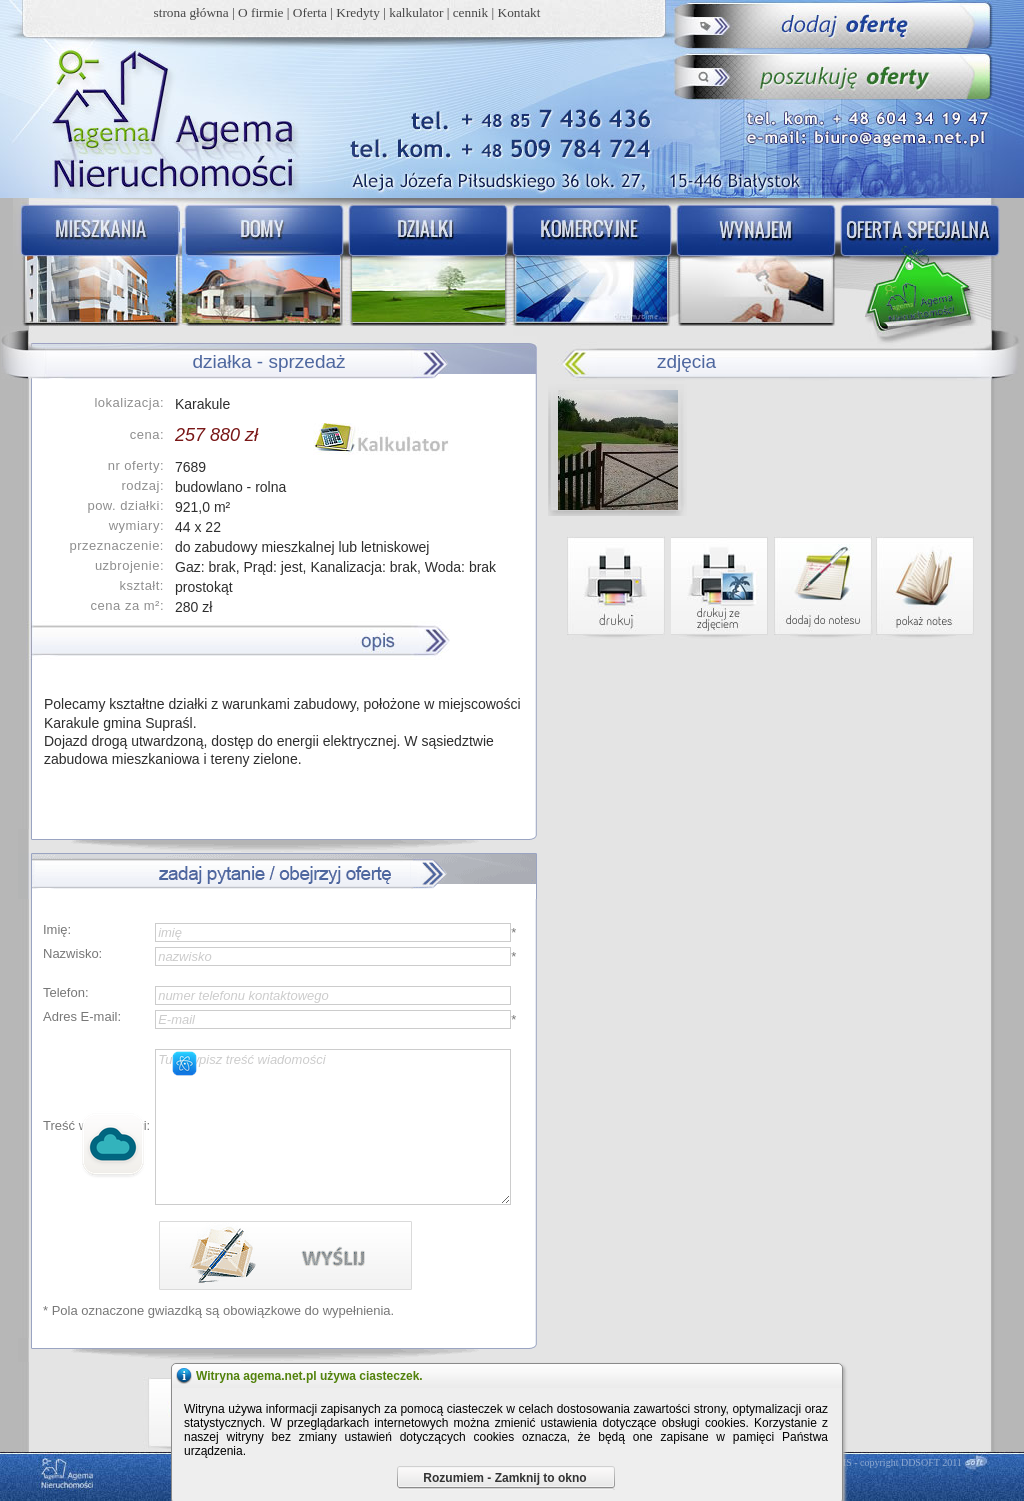 The width and height of the screenshot is (1024, 1501). What do you see at coordinates (184, 1063) in the screenshot?
I see `open atom text editor` at bounding box center [184, 1063].